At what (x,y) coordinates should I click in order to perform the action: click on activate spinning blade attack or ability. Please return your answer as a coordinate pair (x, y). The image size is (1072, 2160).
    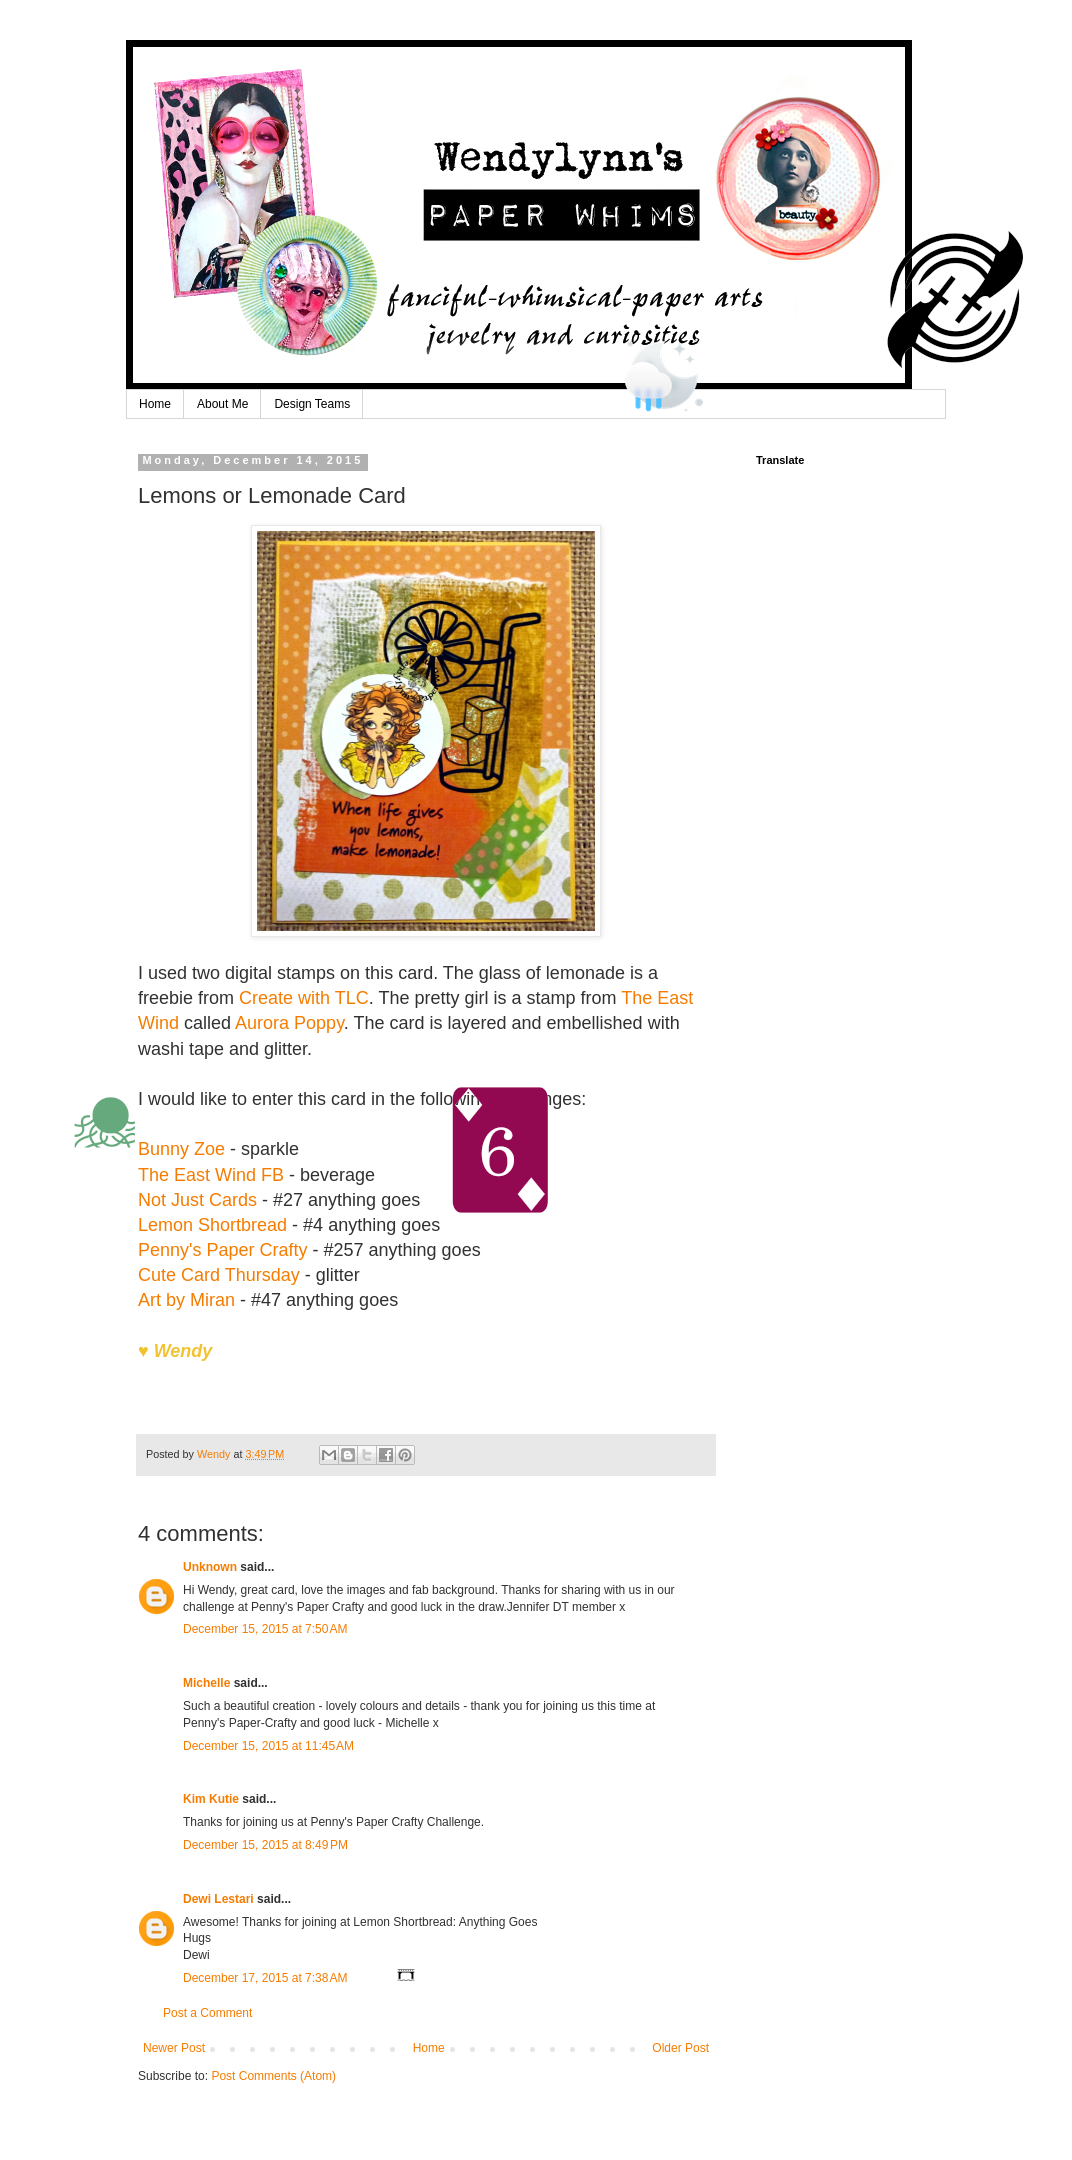
    Looking at the image, I should click on (955, 299).